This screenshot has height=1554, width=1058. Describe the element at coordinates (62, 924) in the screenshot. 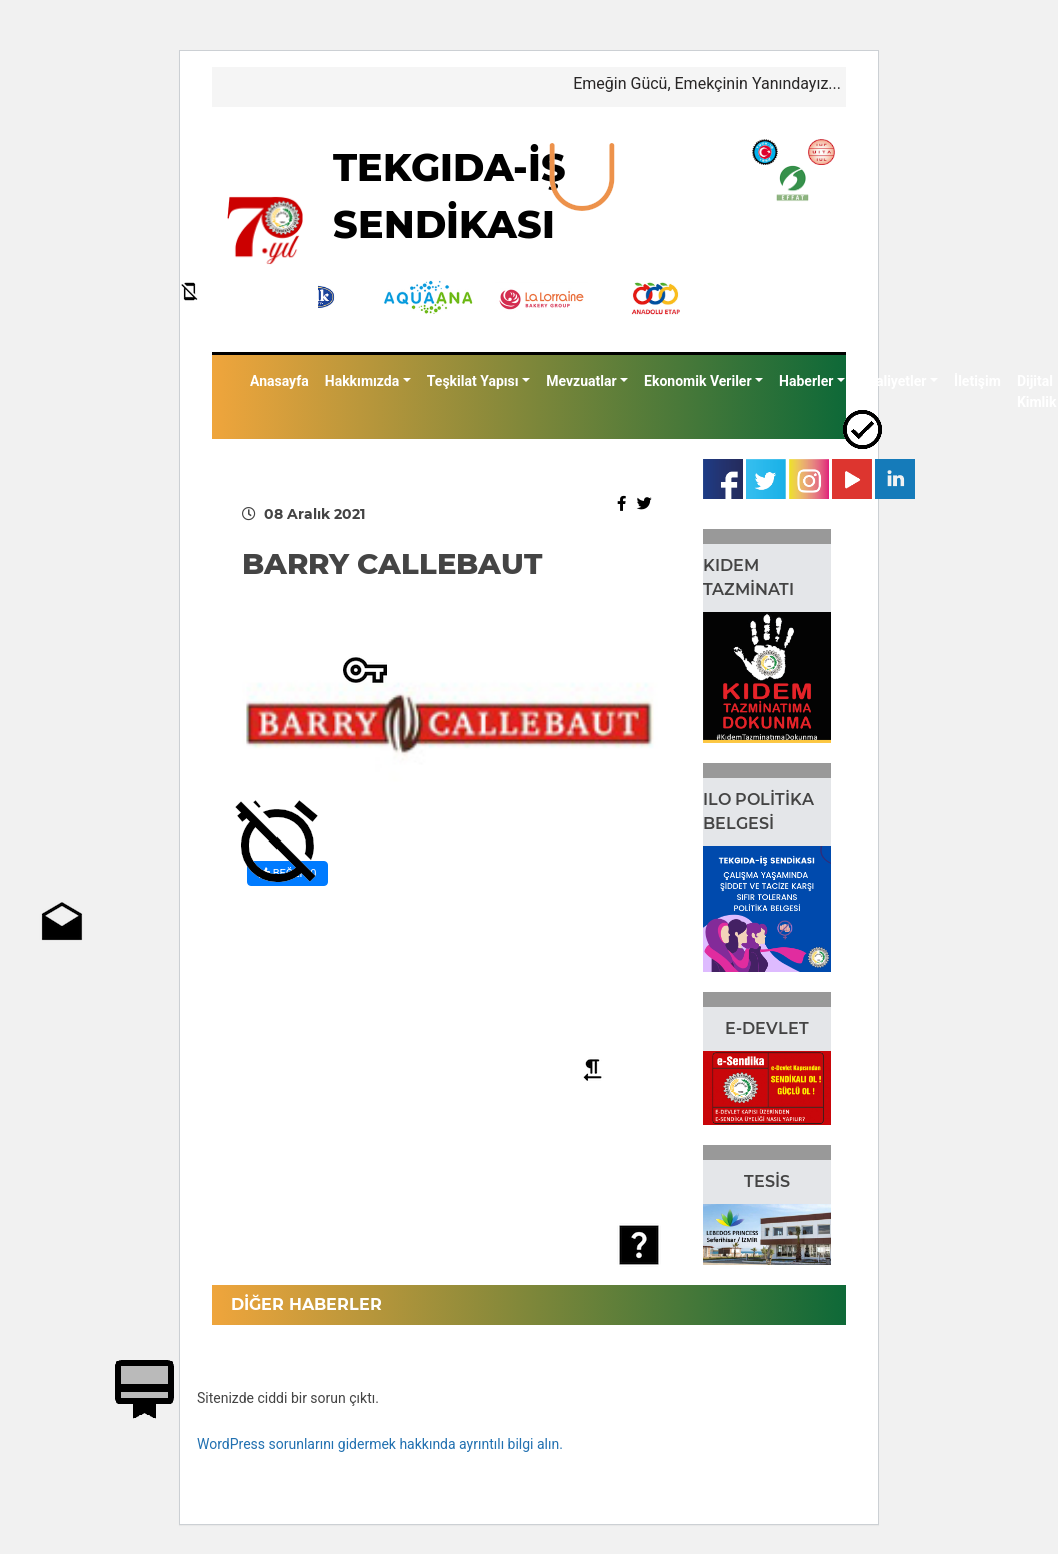

I see `view drafts folder` at that location.